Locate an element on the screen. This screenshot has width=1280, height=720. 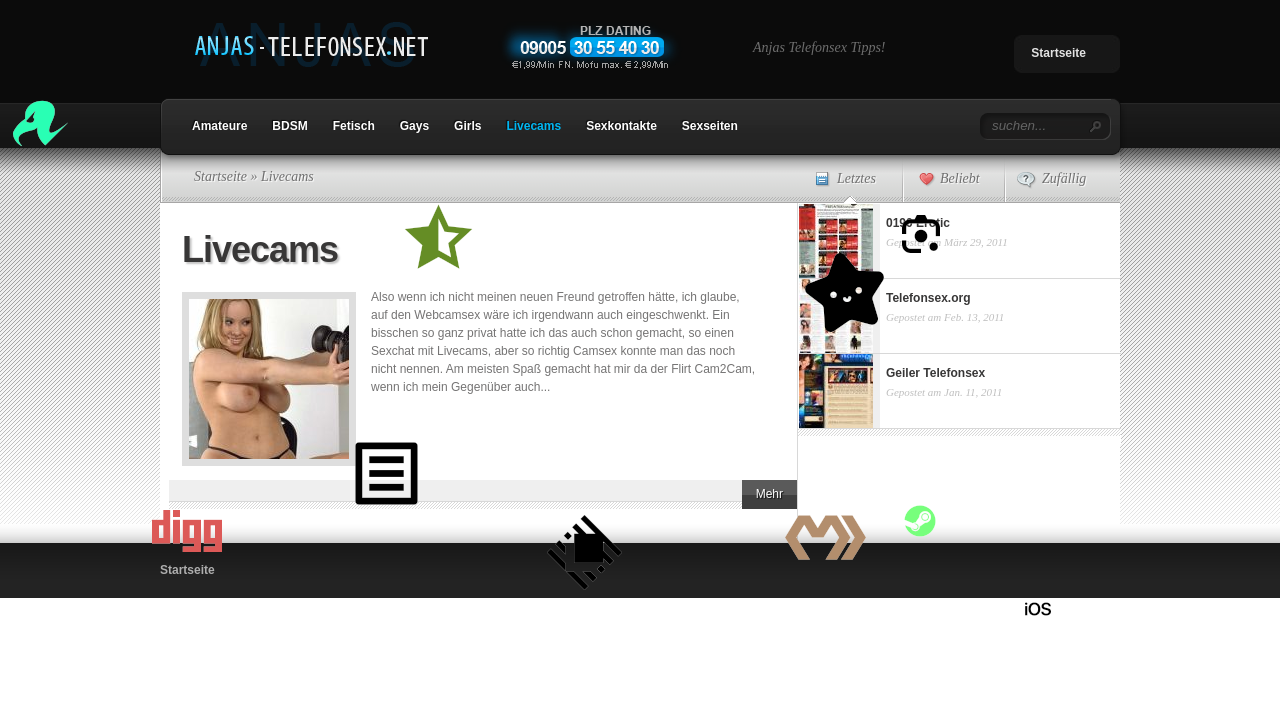
digg social news website logo is located at coordinates (187, 531).